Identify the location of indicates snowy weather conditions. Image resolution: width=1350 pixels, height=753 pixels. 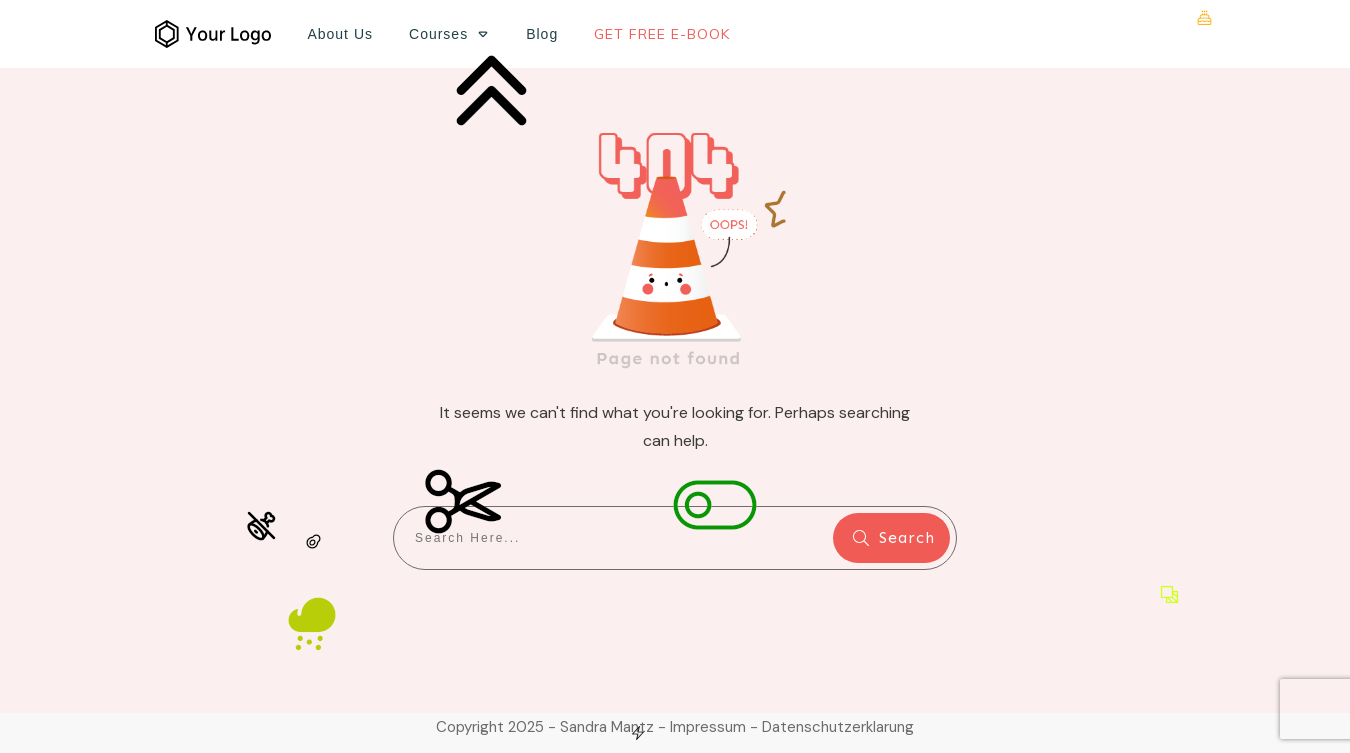
(312, 623).